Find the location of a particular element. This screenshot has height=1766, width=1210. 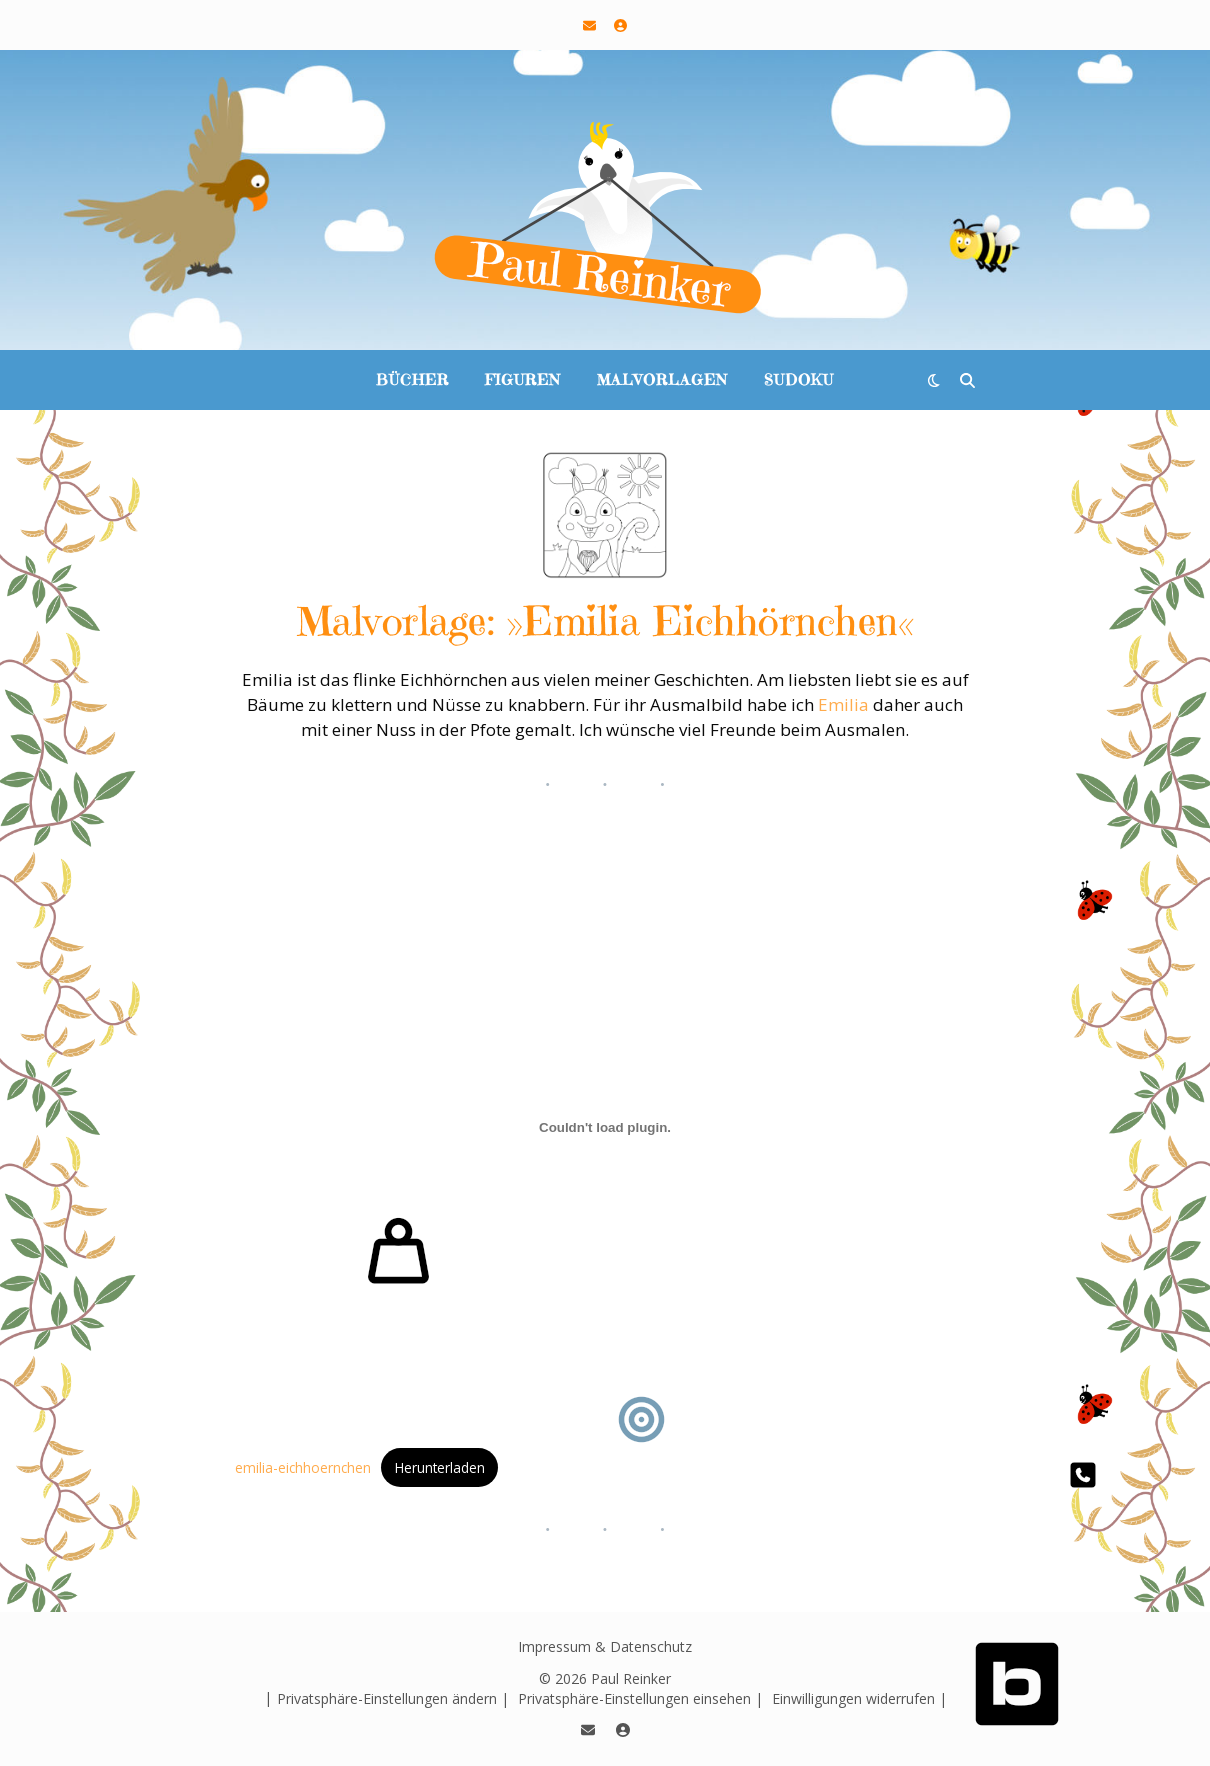

bimobject logo is located at coordinates (1017, 1684).